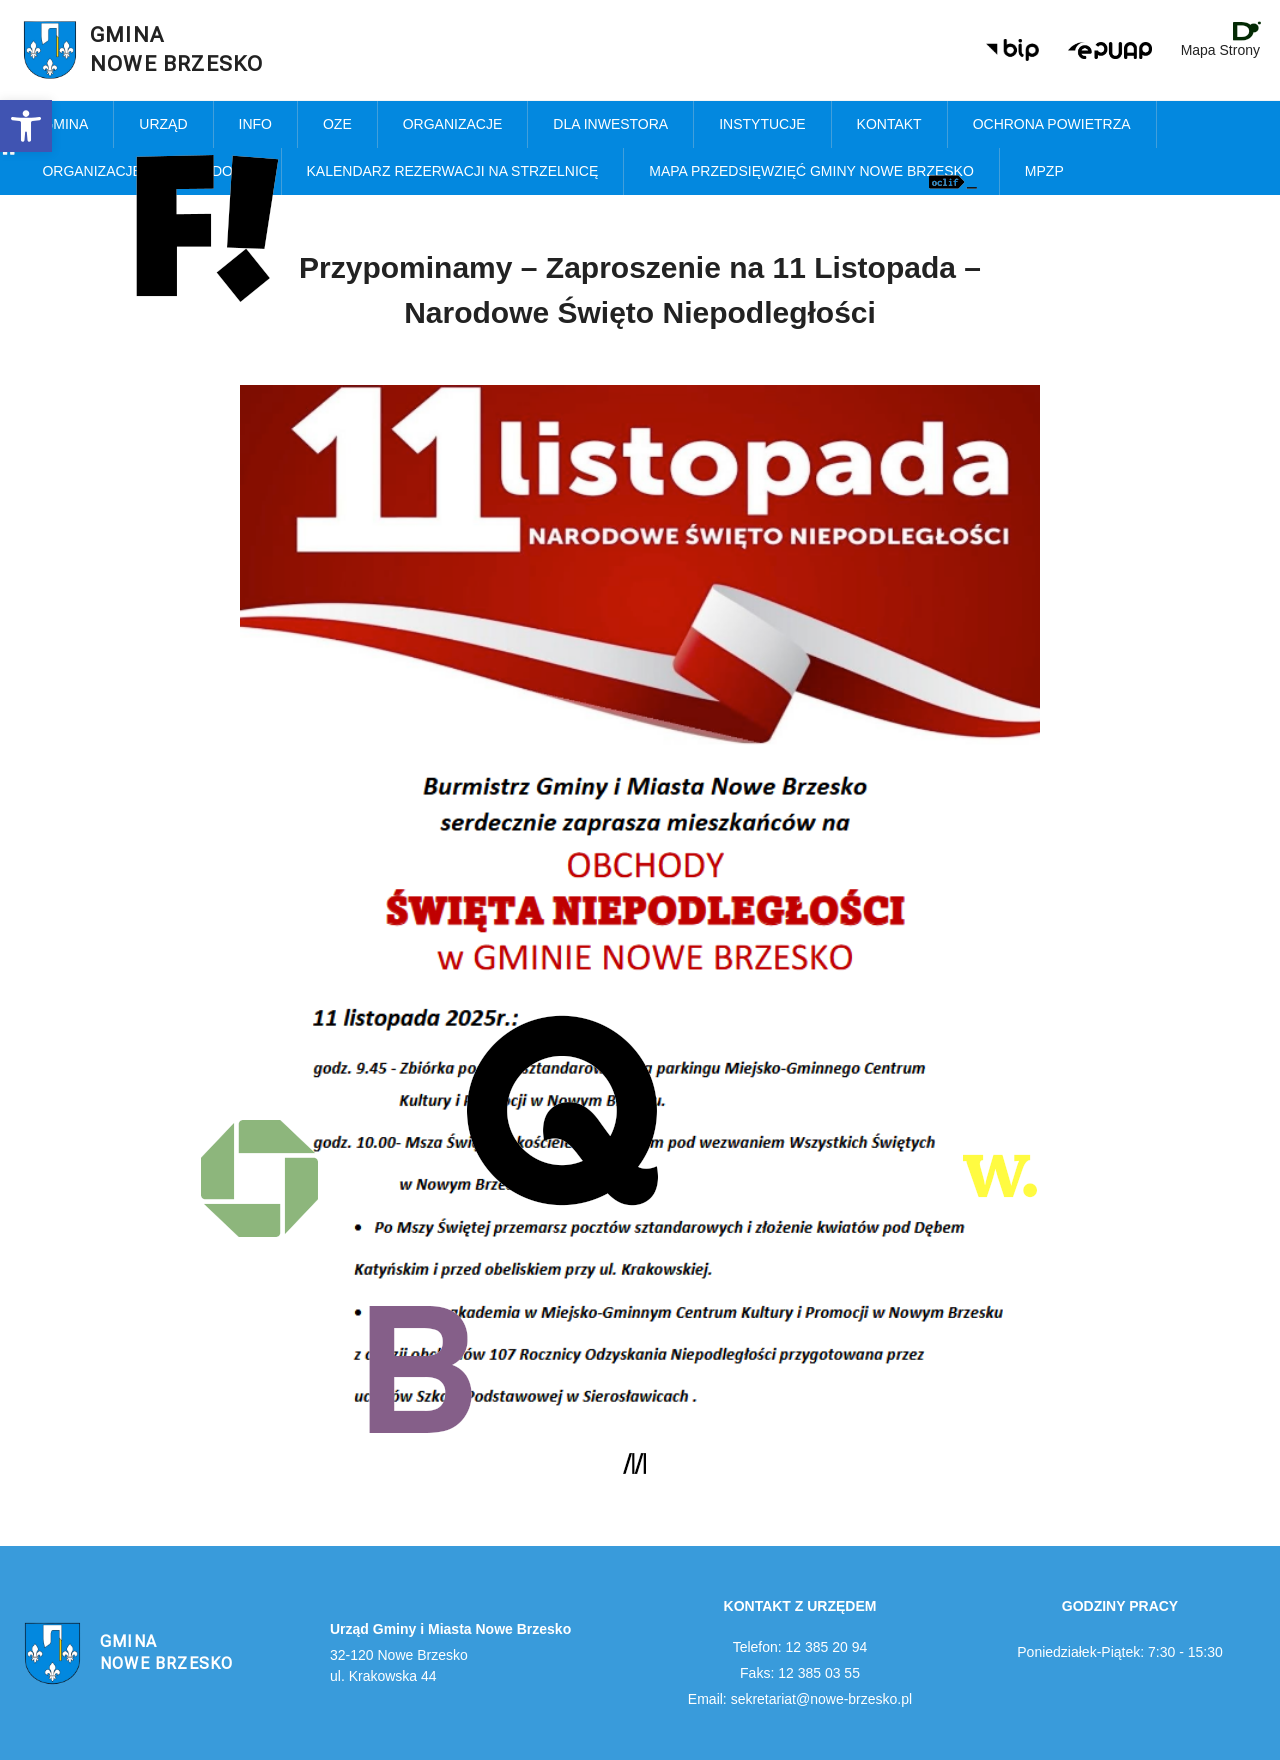 Image resolution: width=1280 pixels, height=1760 pixels. Describe the element at coordinates (259, 1178) in the screenshot. I see `open the Chase banking app` at that location.